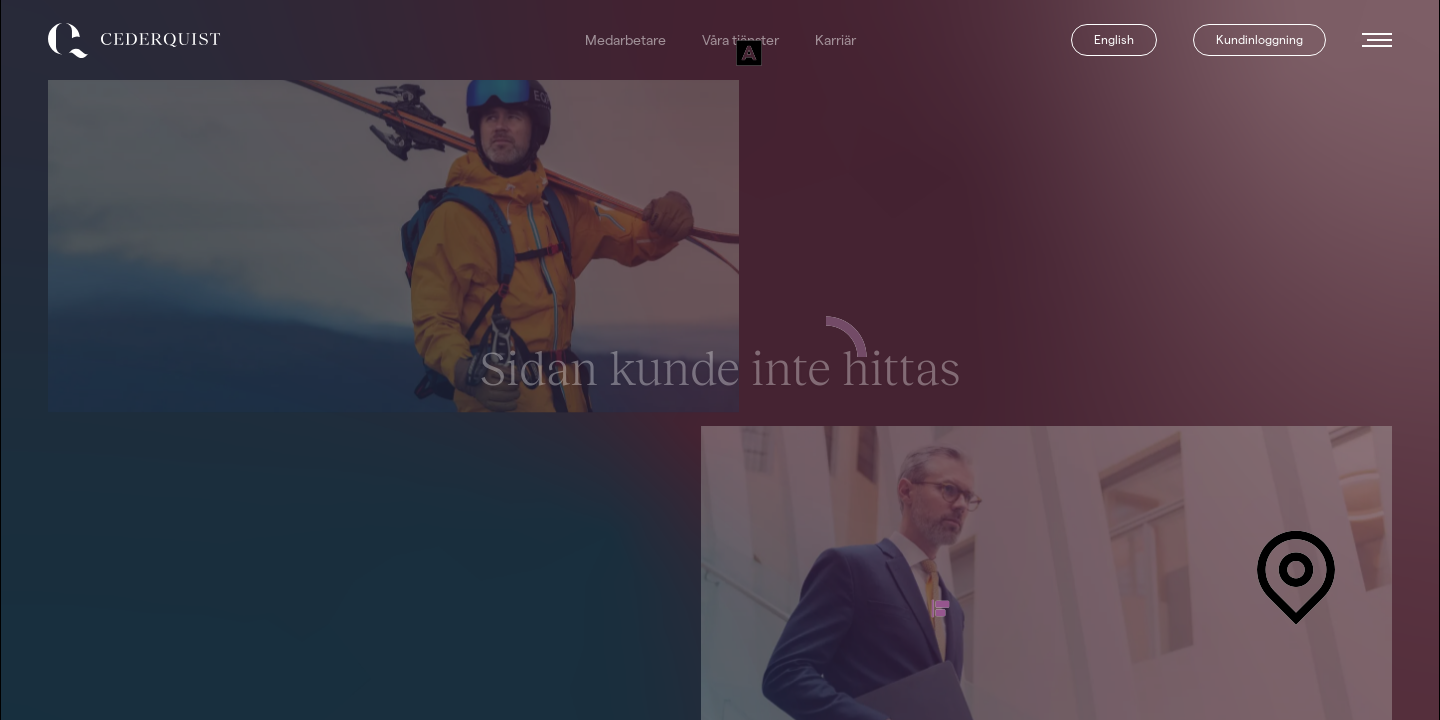  What do you see at coordinates (1296, 574) in the screenshot?
I see `mark a location on the map` at bounding box center [1296, 574].